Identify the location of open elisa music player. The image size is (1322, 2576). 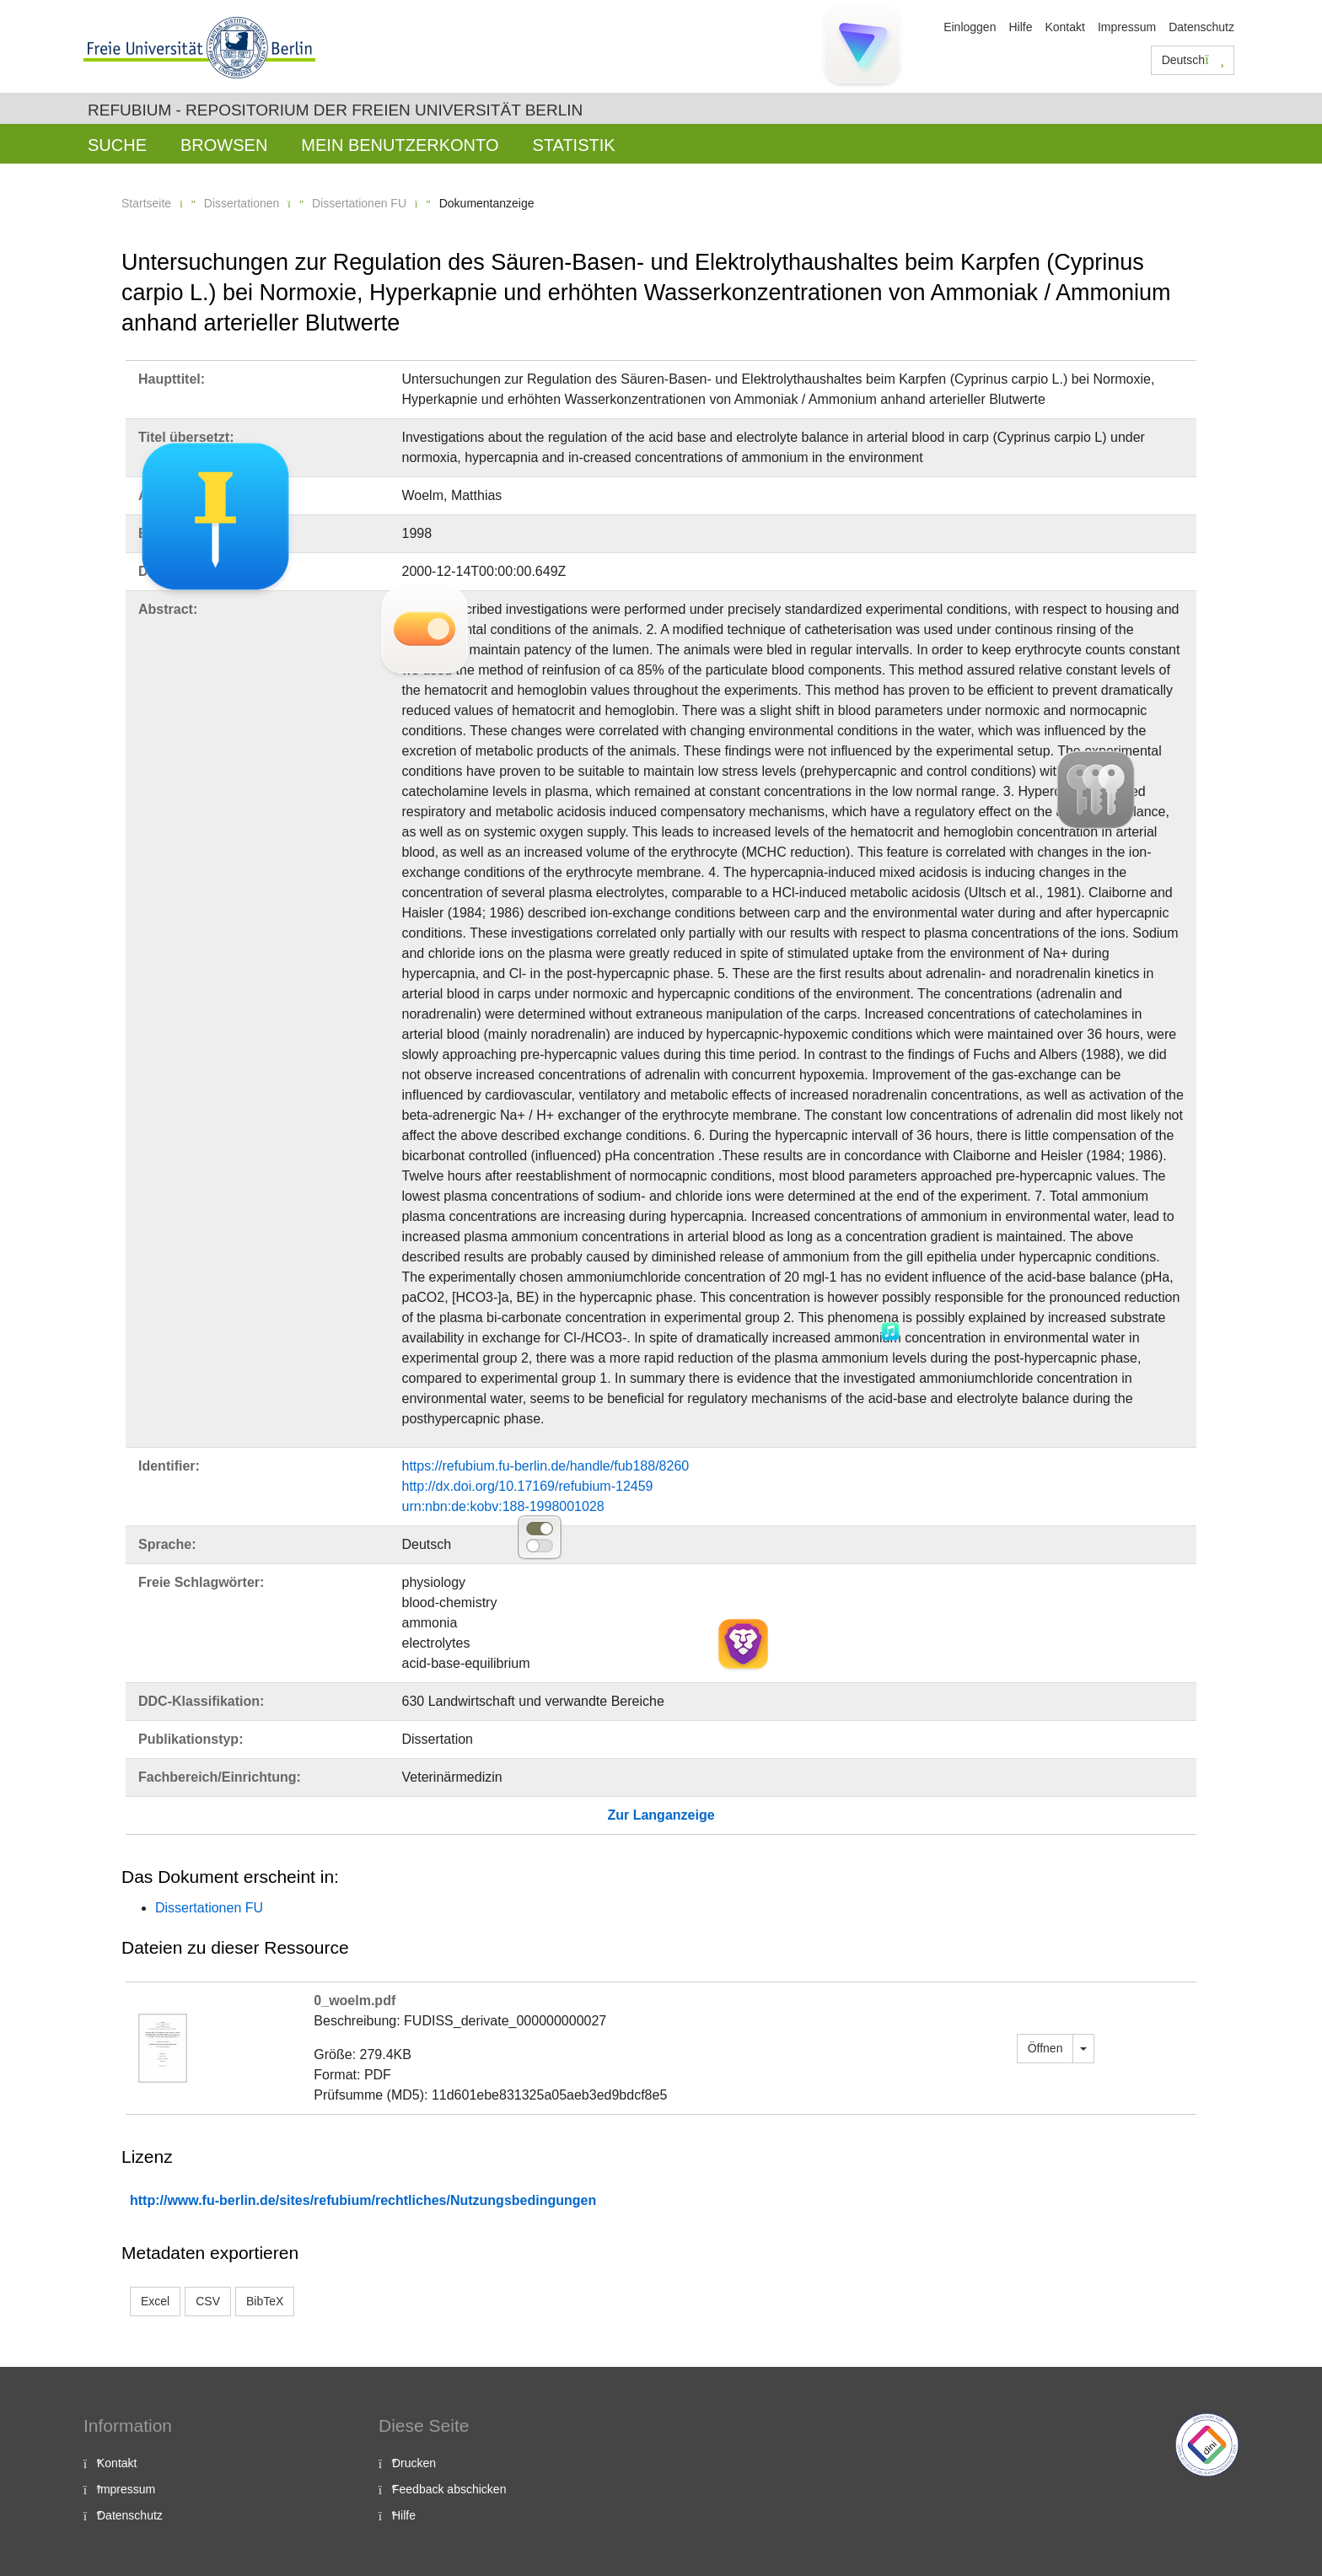
(890, 1331).